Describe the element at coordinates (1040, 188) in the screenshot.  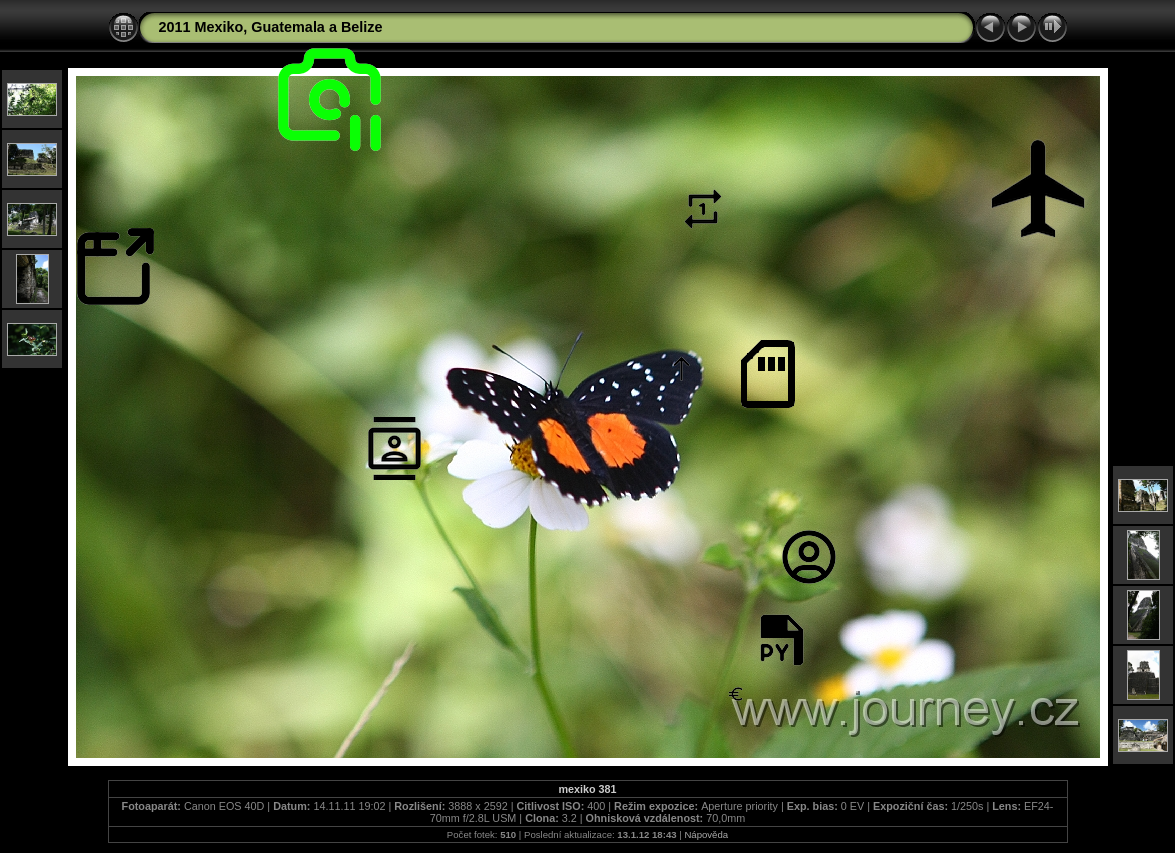
I see `access flight booking or travel options` at that location.